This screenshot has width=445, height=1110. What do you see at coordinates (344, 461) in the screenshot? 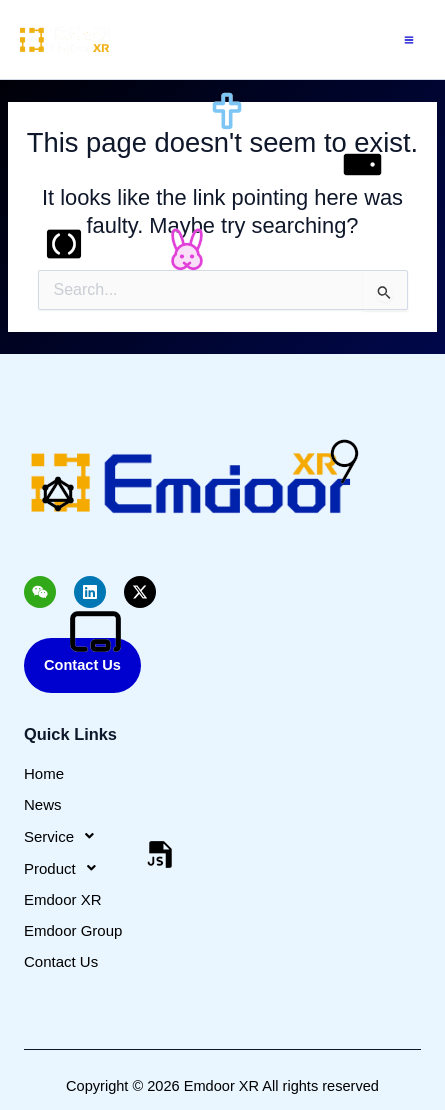
I see `indicates the number nine in a list or sequence` at bounding box center [344, 461].